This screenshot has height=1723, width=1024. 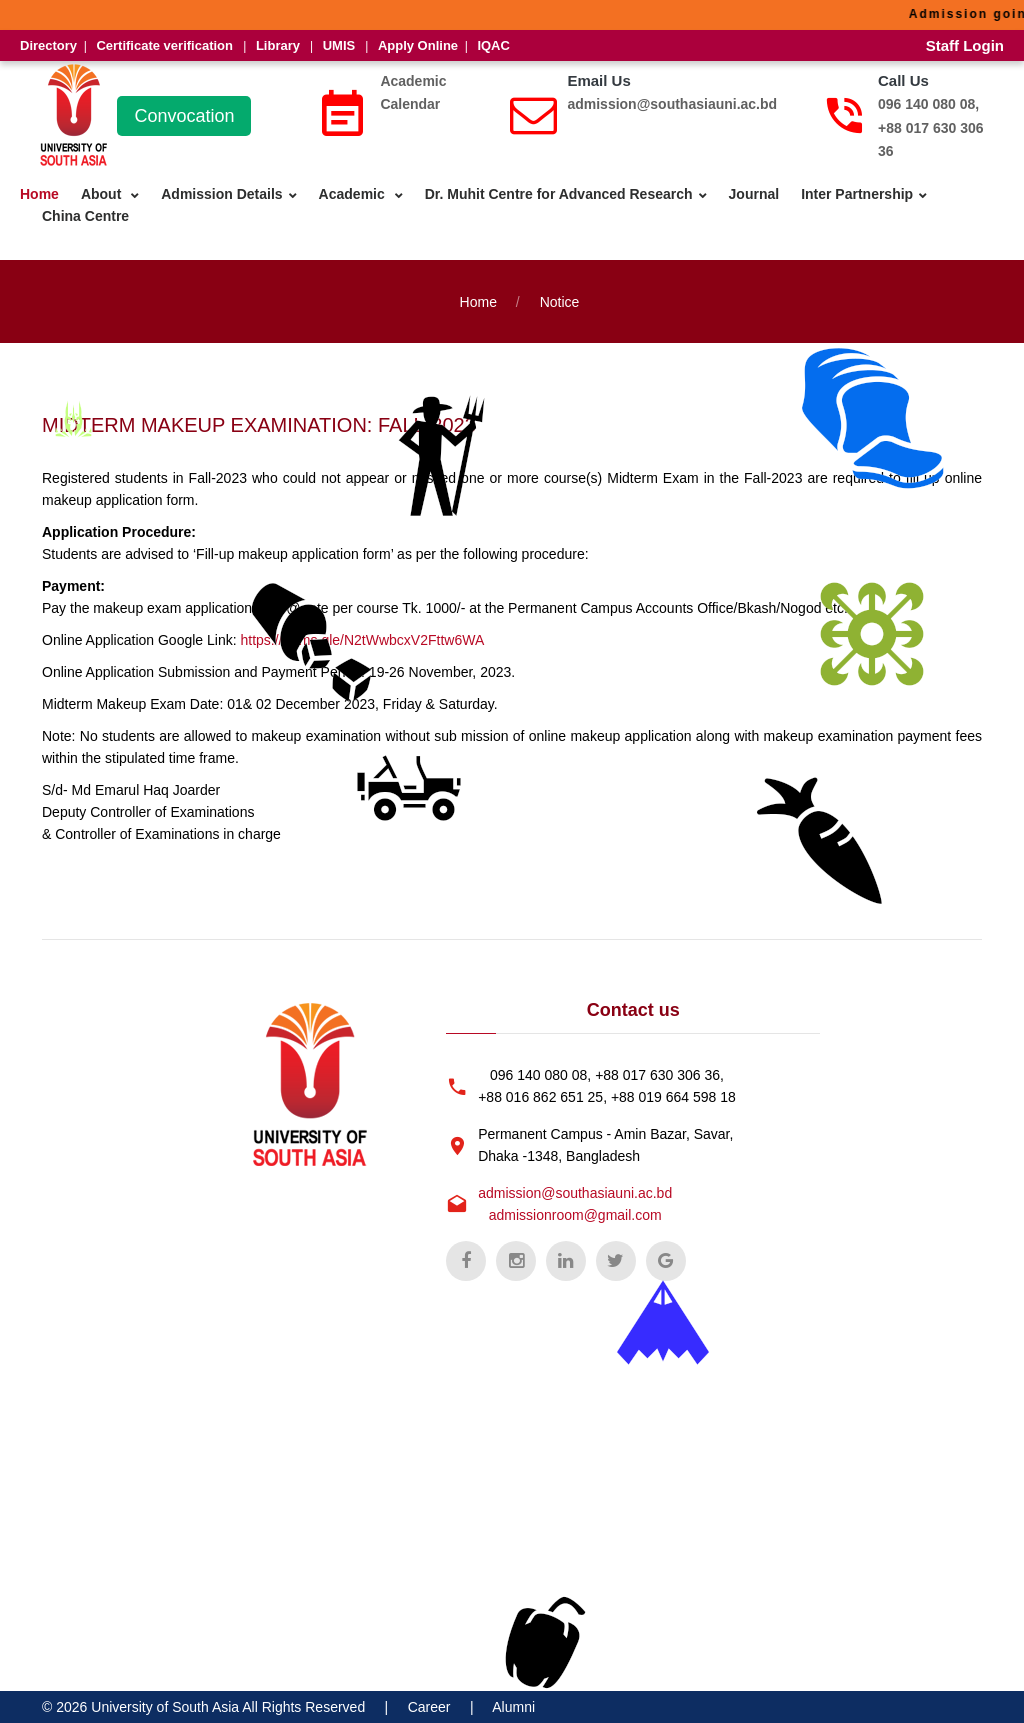 I want to click on select overlord or boss character class, so click(x=73, y=418).